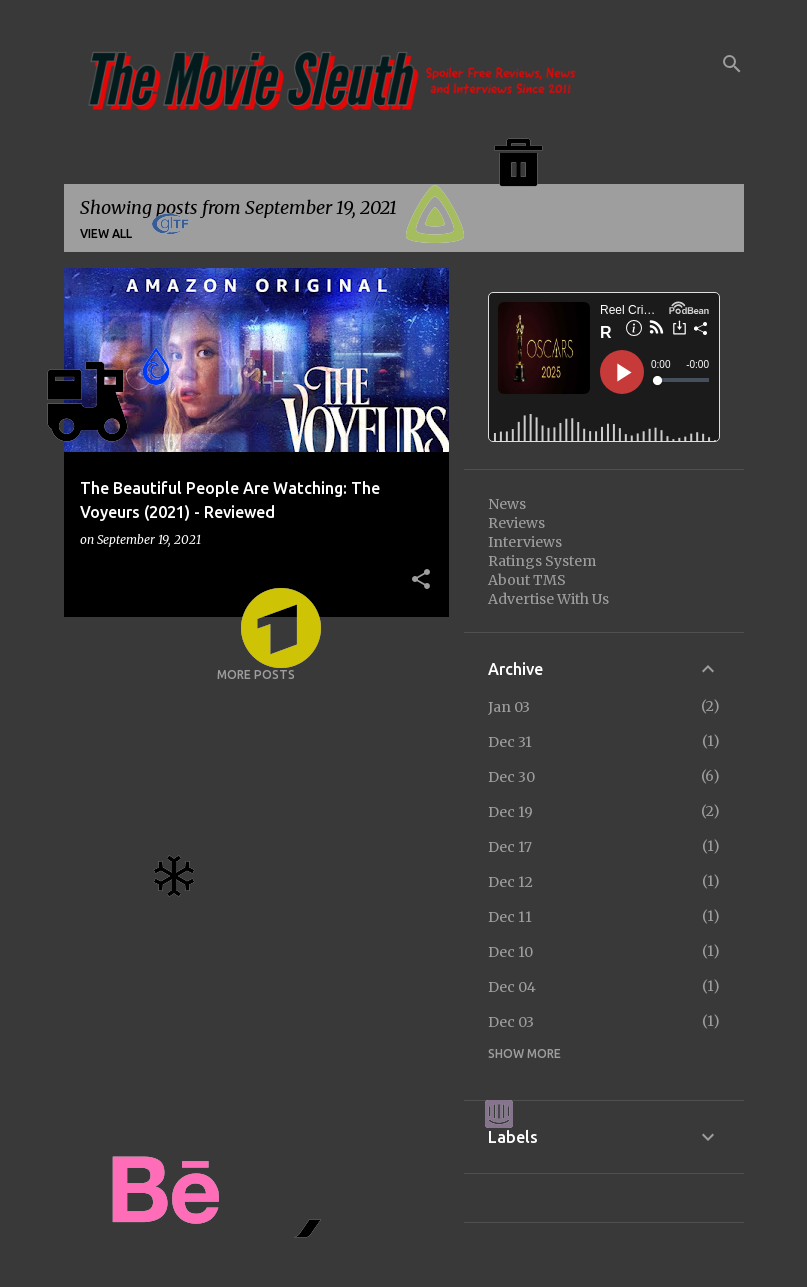  What do you see at coordinates (435, 214) in the screenshot?
I see `open Jellyfin media server app` at bounding box center [435, 214].